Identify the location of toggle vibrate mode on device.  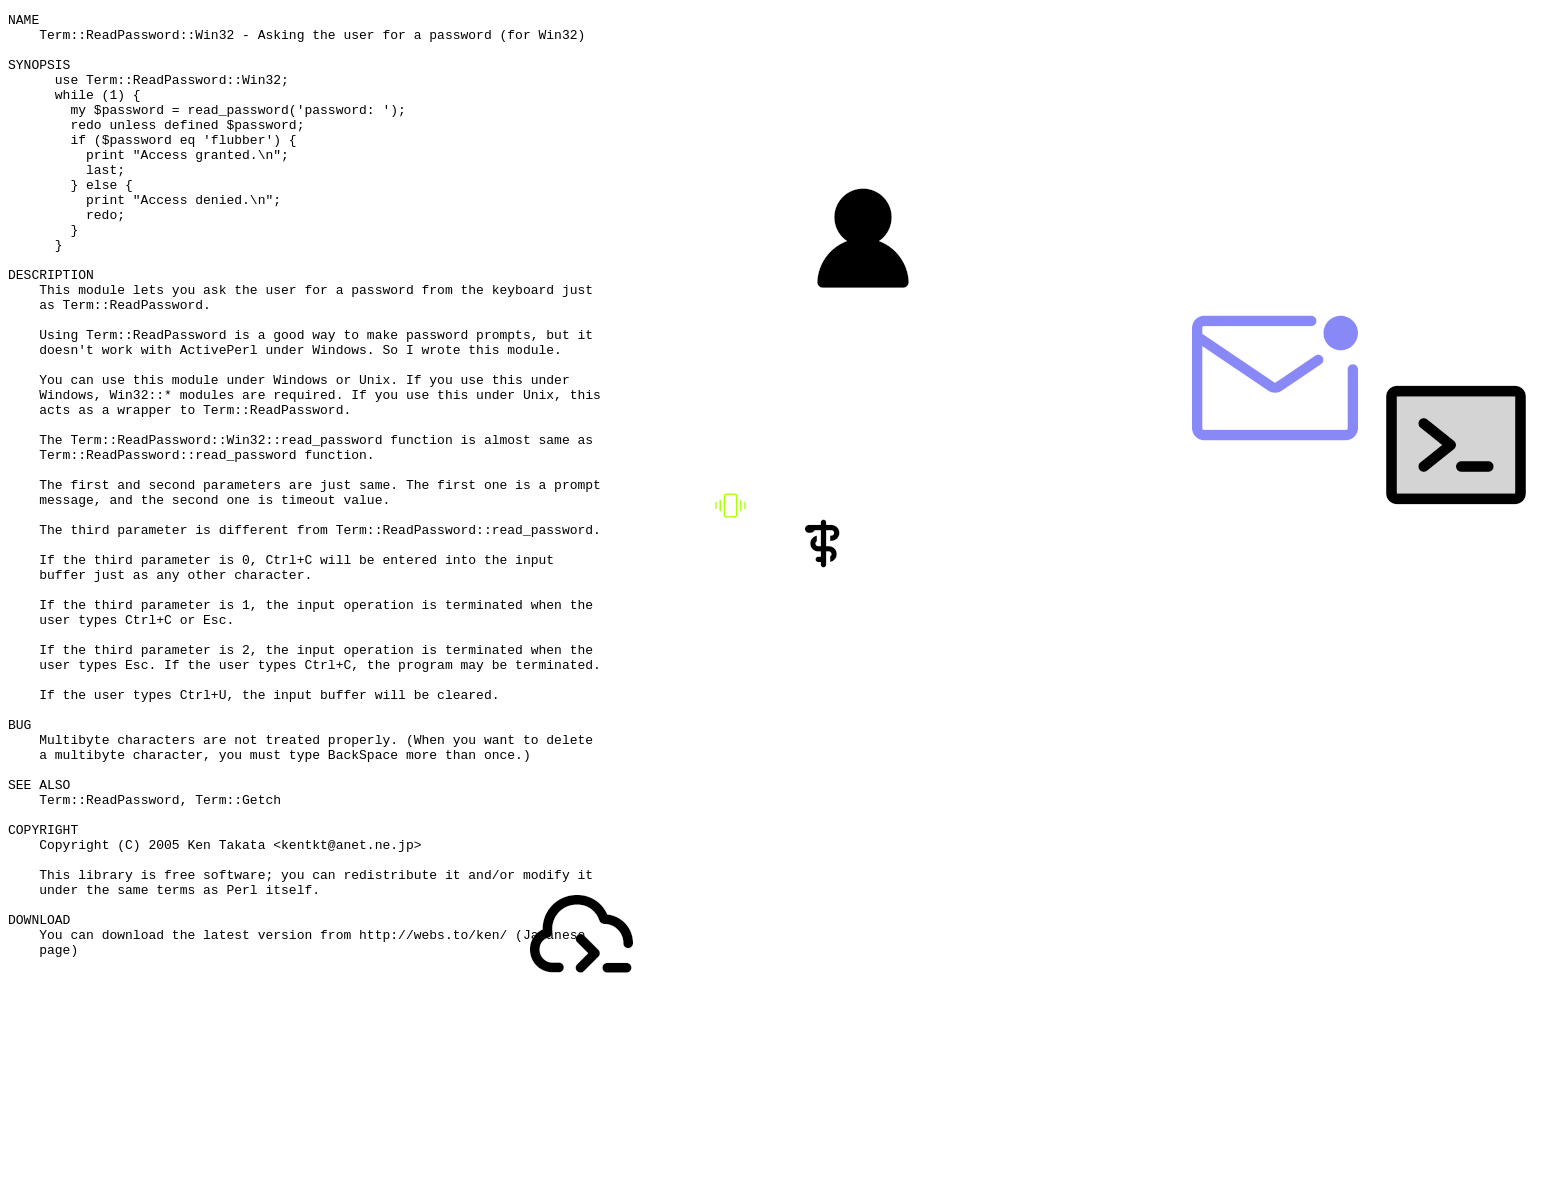
(730, 505).